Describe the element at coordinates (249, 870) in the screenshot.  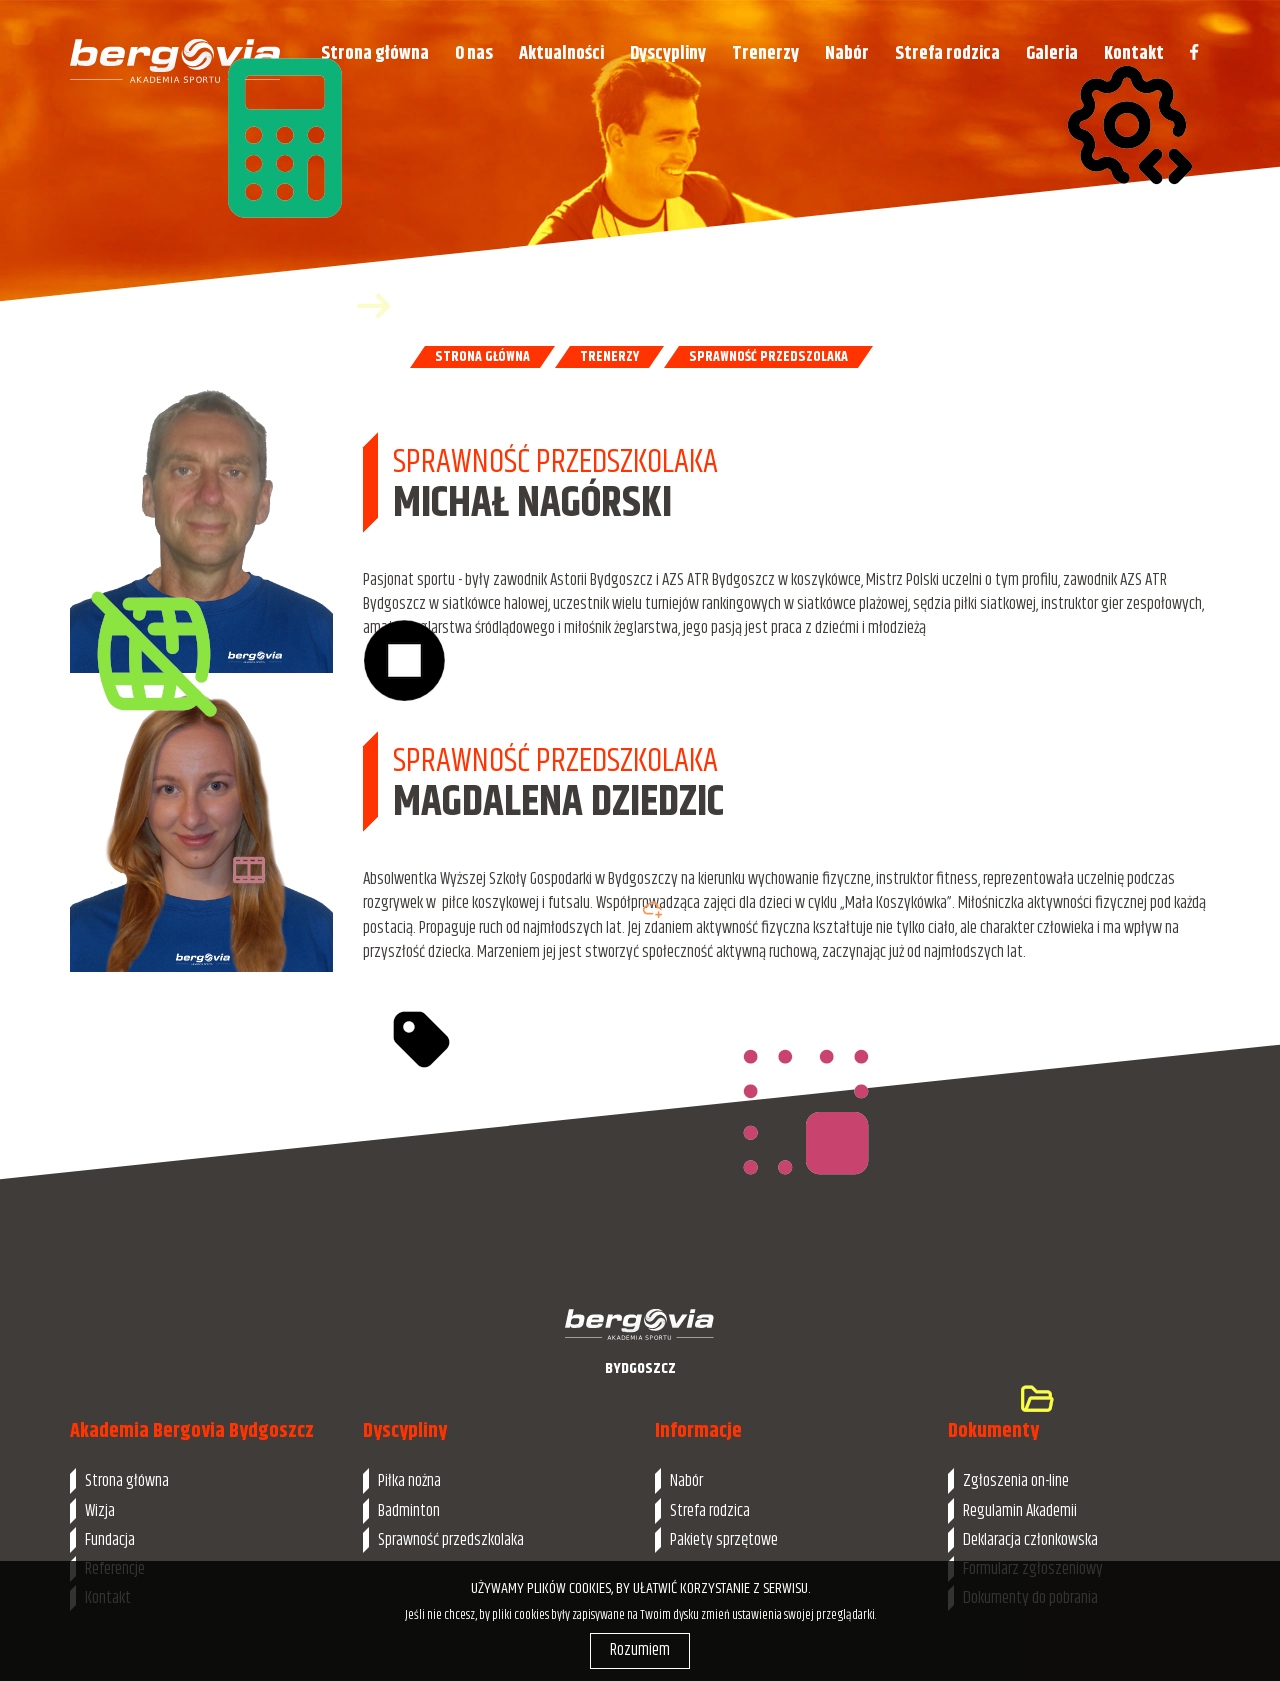
I see `view video or film content` at that location.